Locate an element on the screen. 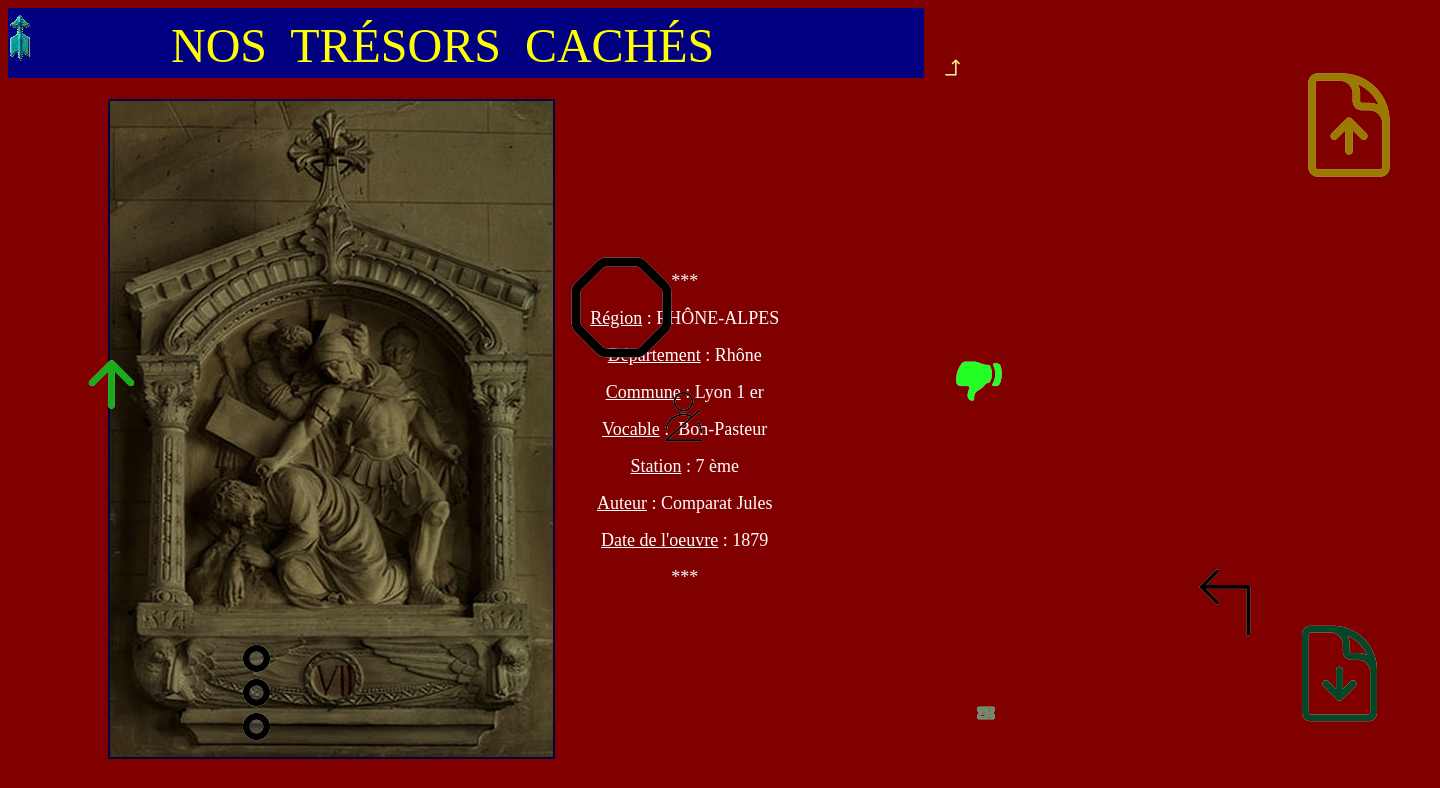 Image resolution: width=1440 pixels, height=788 pixels. upload a document or file is located at coordinates (1349, 125).